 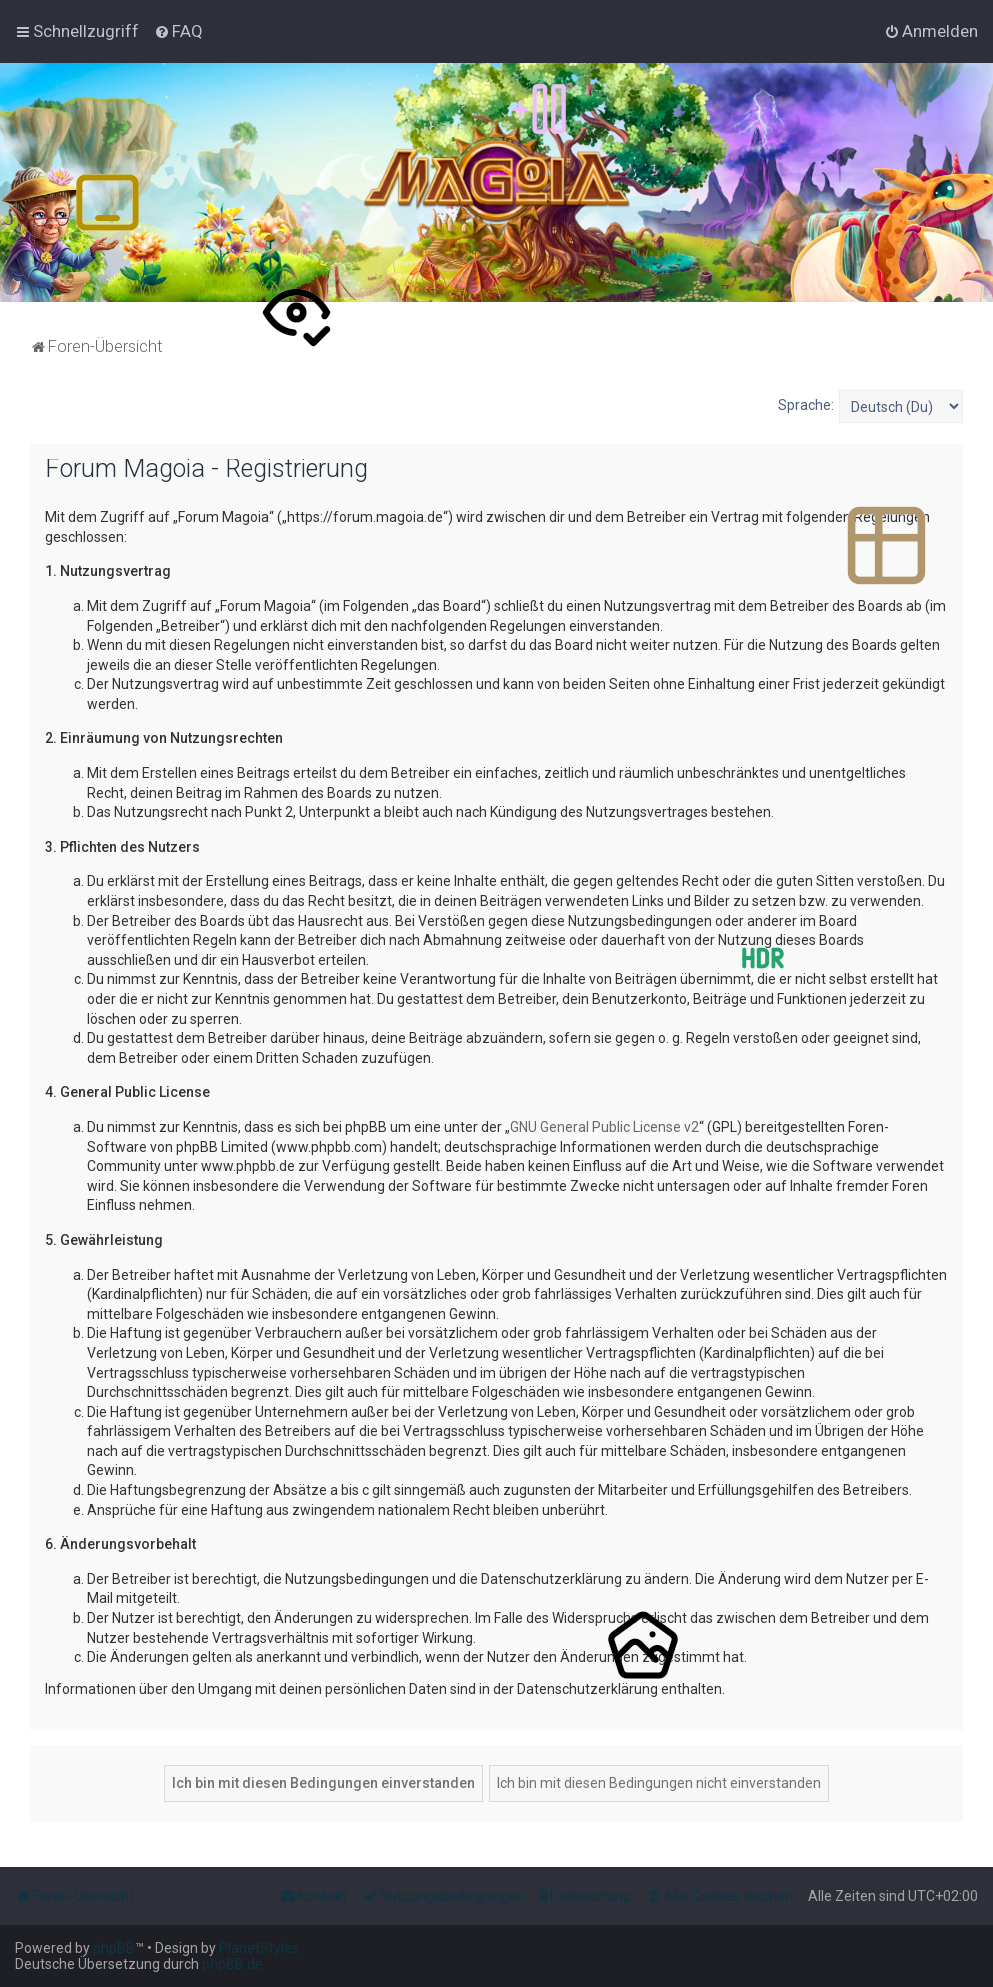 What do you see at coordinates (643, 1647) in the screenshot?
I see `view images in a pentagon-shaped frame` at bounding box center [643, 1647].